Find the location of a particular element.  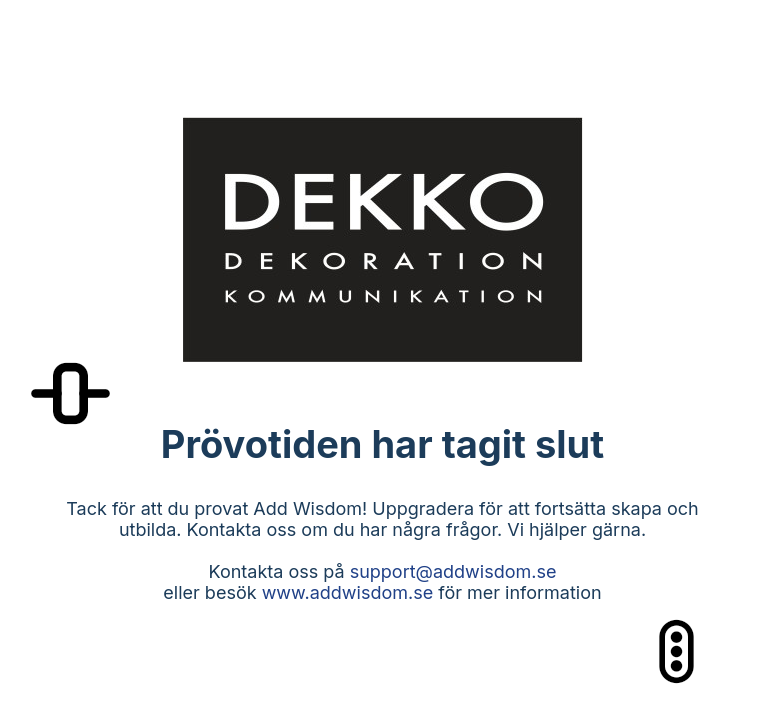

traffic light indicator or status signal is located at coordinates (676, 651).